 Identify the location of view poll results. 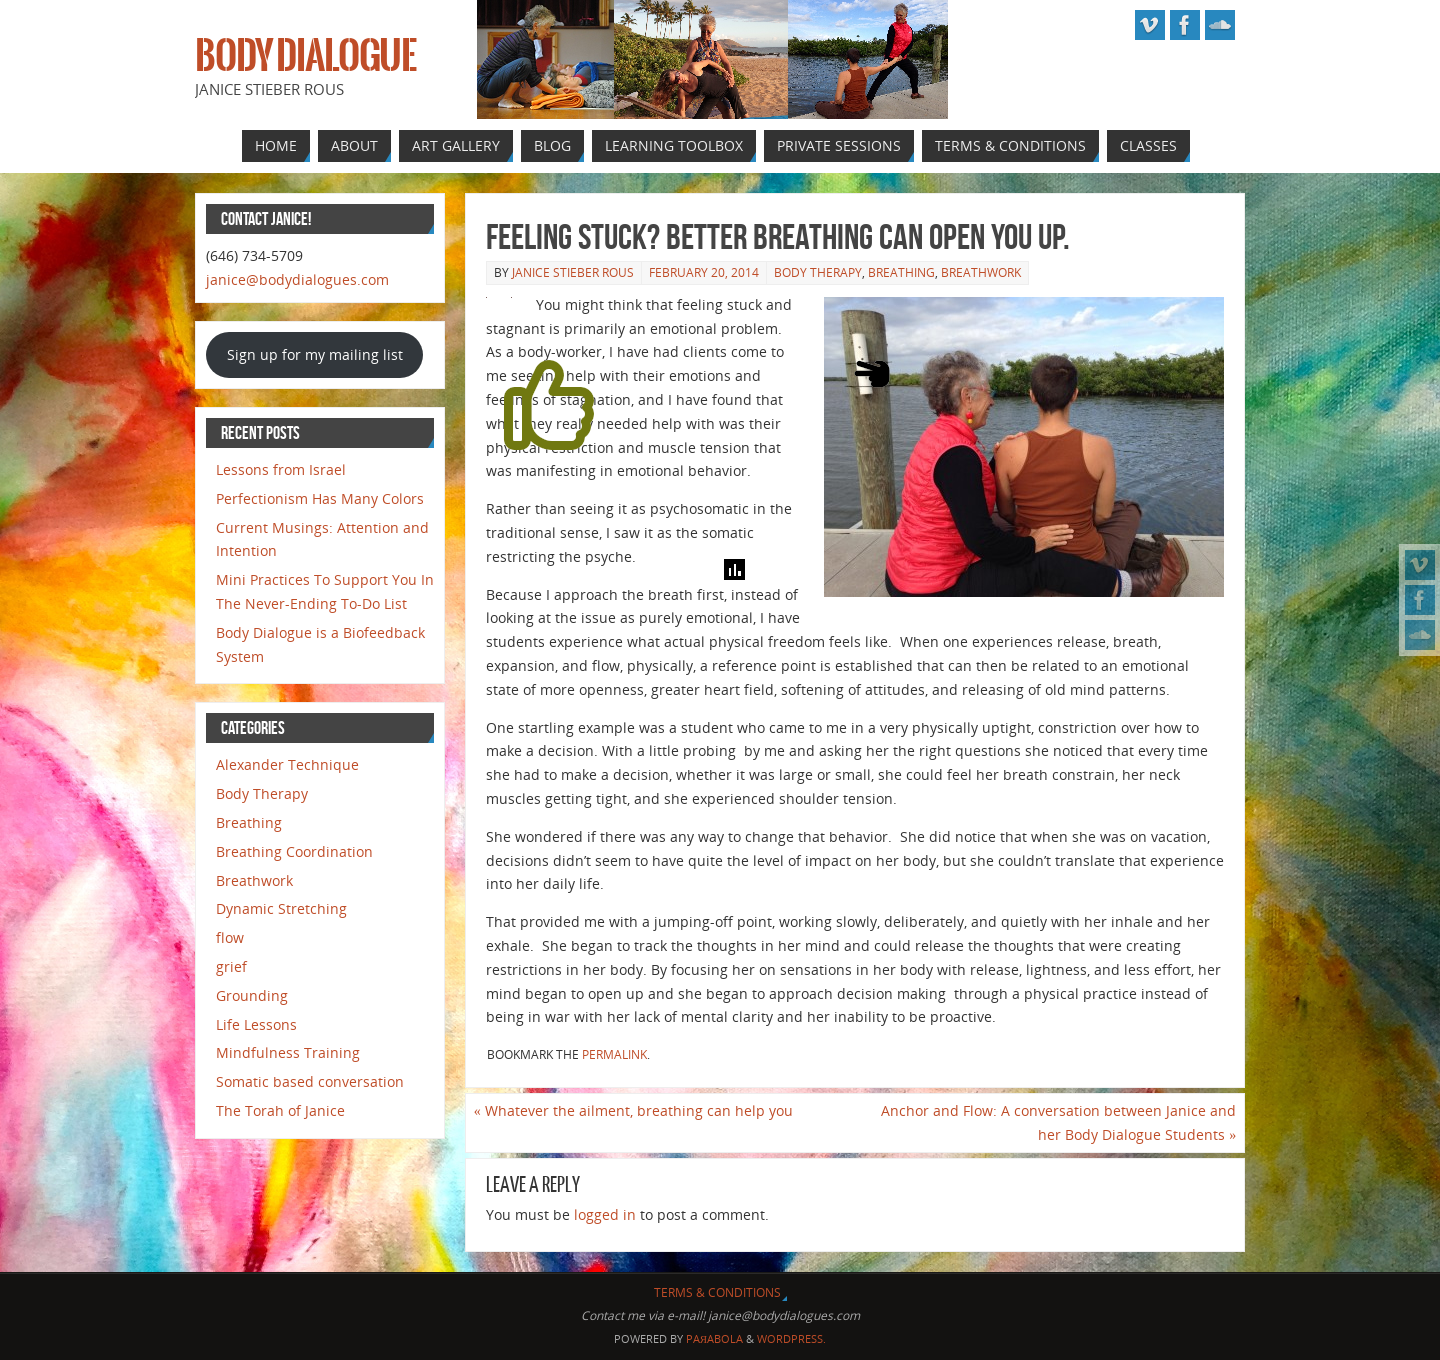
(735, 570).